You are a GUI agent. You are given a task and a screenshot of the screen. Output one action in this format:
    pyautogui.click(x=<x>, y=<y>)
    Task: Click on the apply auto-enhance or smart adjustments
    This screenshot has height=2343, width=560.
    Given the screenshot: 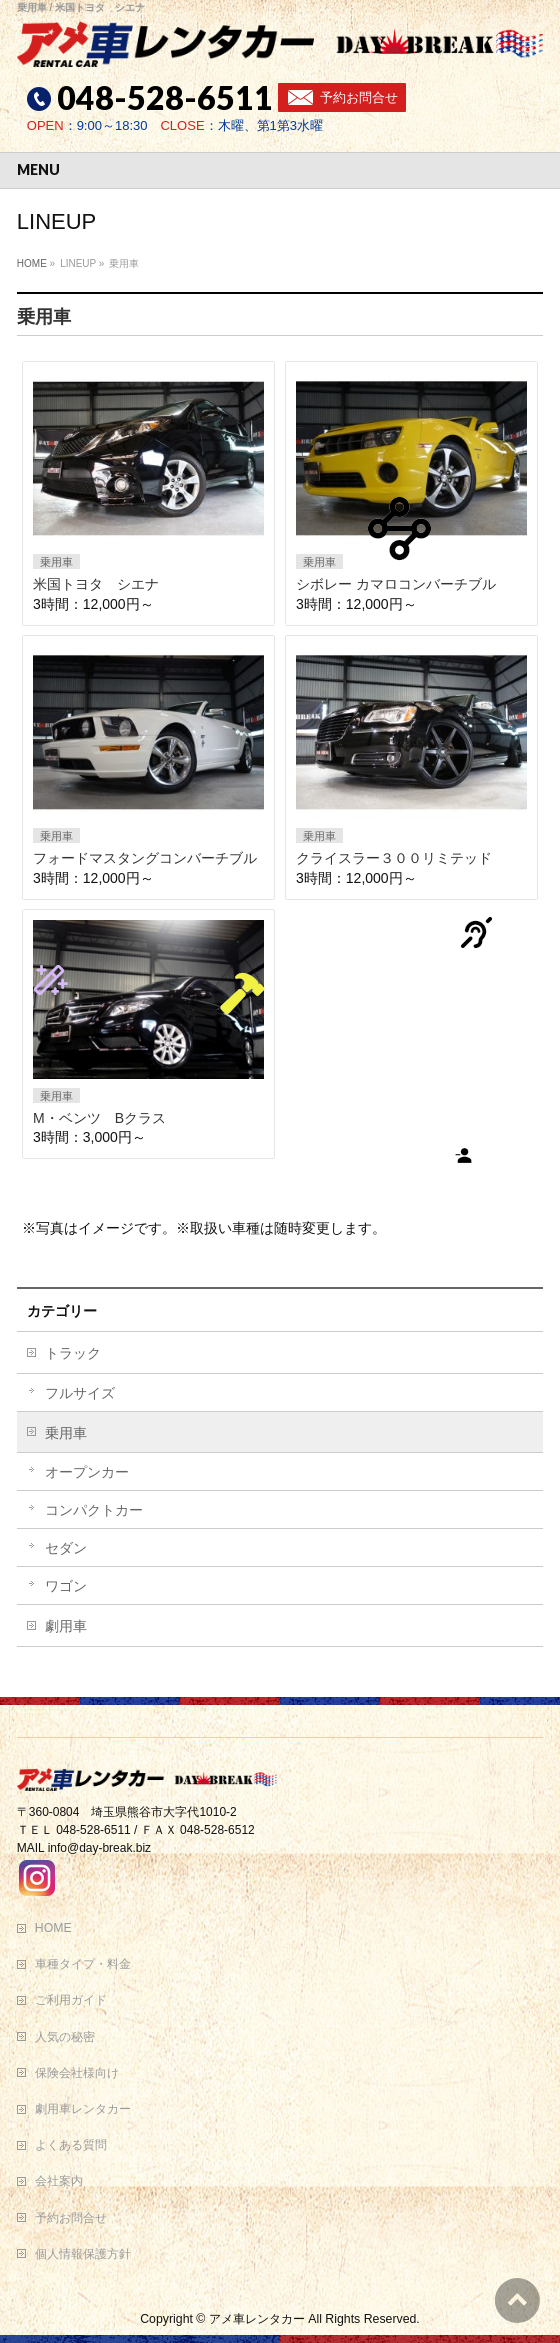 What is the action you would take?
    pyautogui.click(x=49, y=980)
    